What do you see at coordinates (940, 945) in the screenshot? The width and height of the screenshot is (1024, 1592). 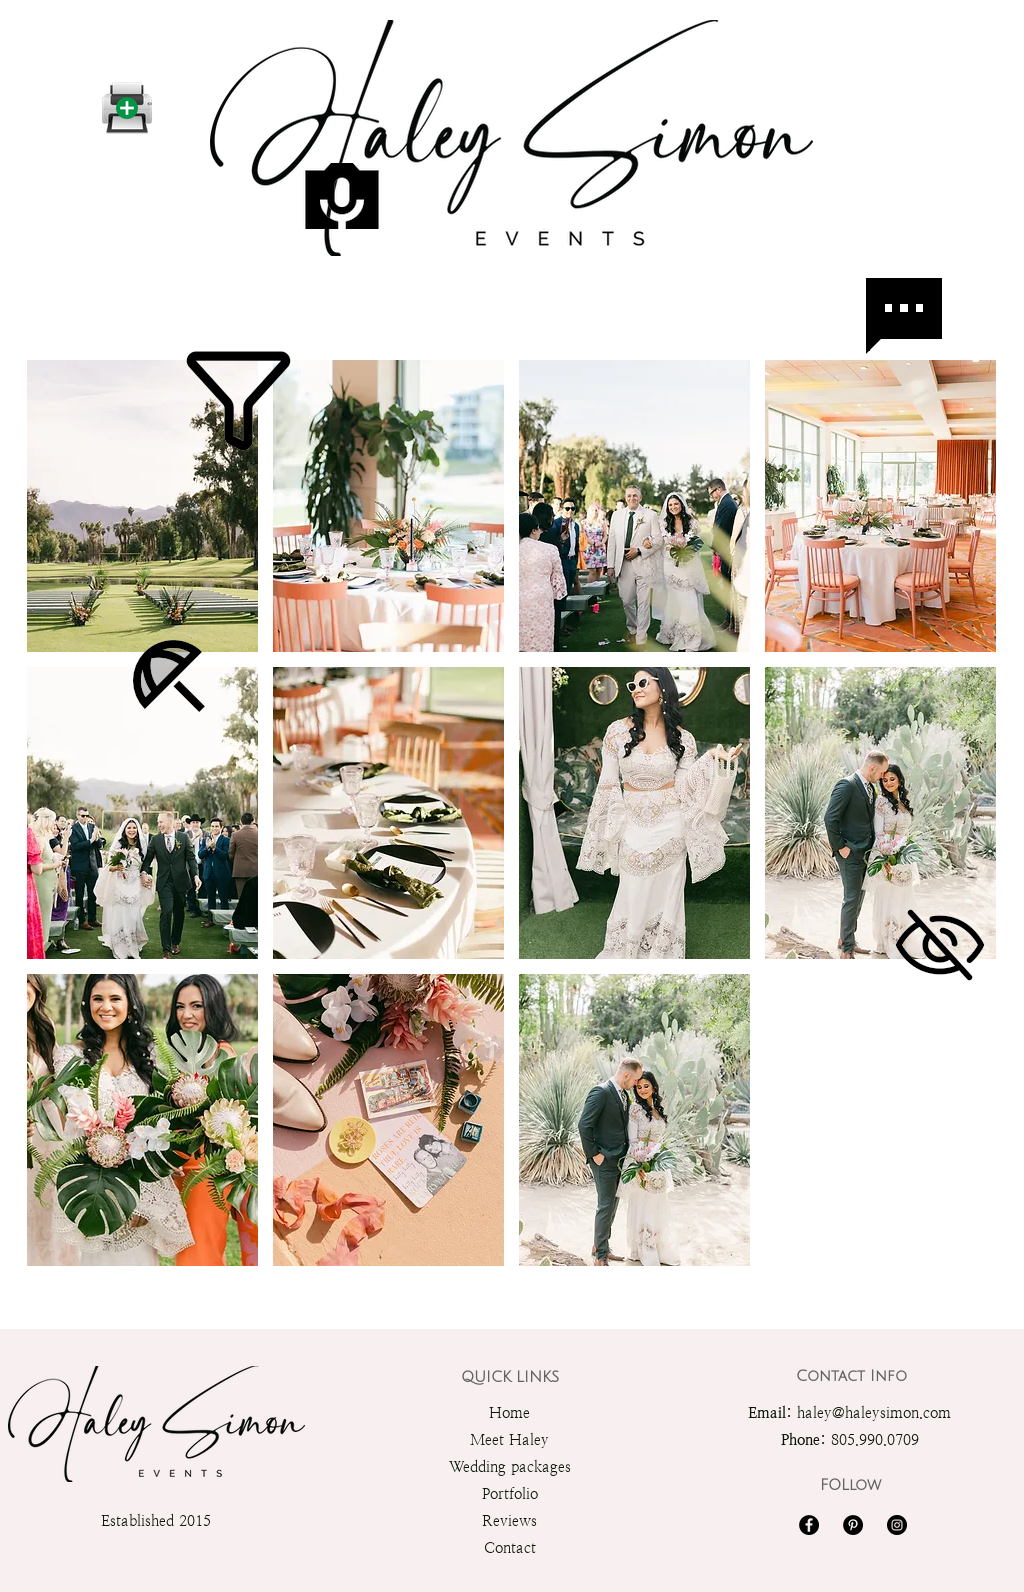 I see `hide password or sensitive content` at bounding box center [940, 945].